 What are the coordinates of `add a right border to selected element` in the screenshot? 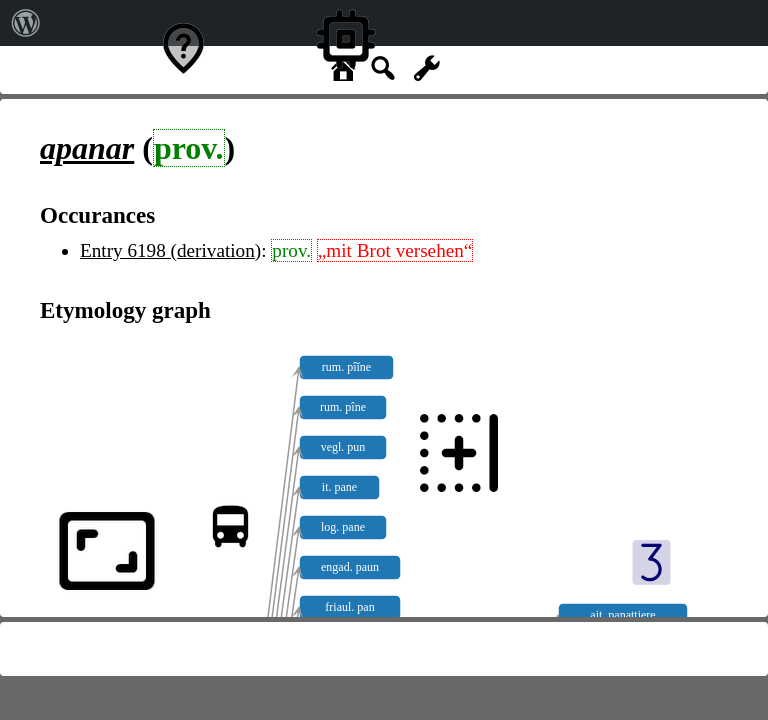 It's located at (459, 453).